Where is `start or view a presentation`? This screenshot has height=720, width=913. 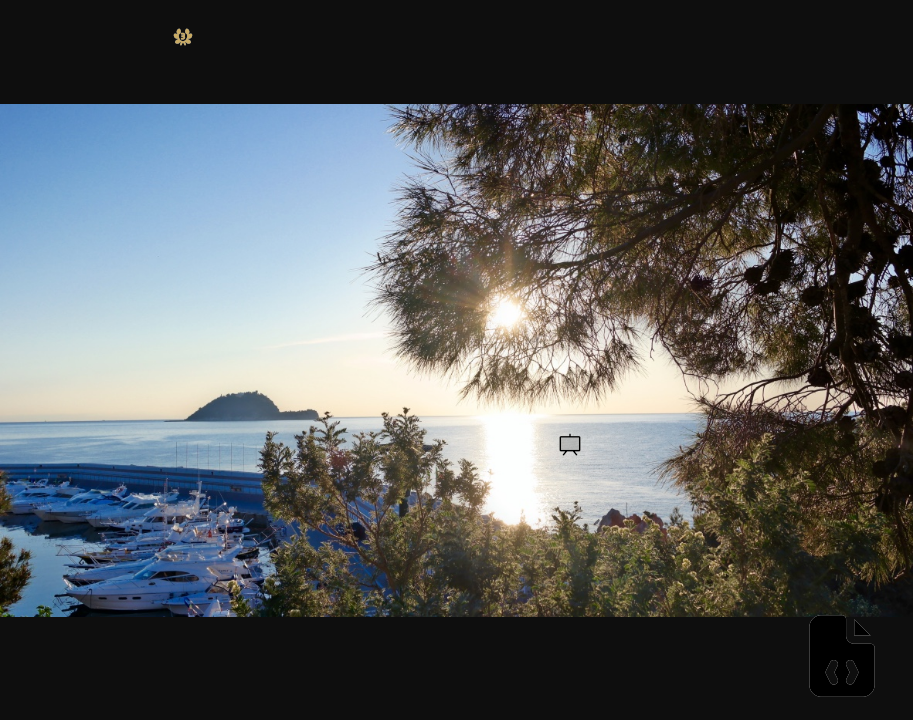 start or view a presentation is located at coordinates (570, 445).